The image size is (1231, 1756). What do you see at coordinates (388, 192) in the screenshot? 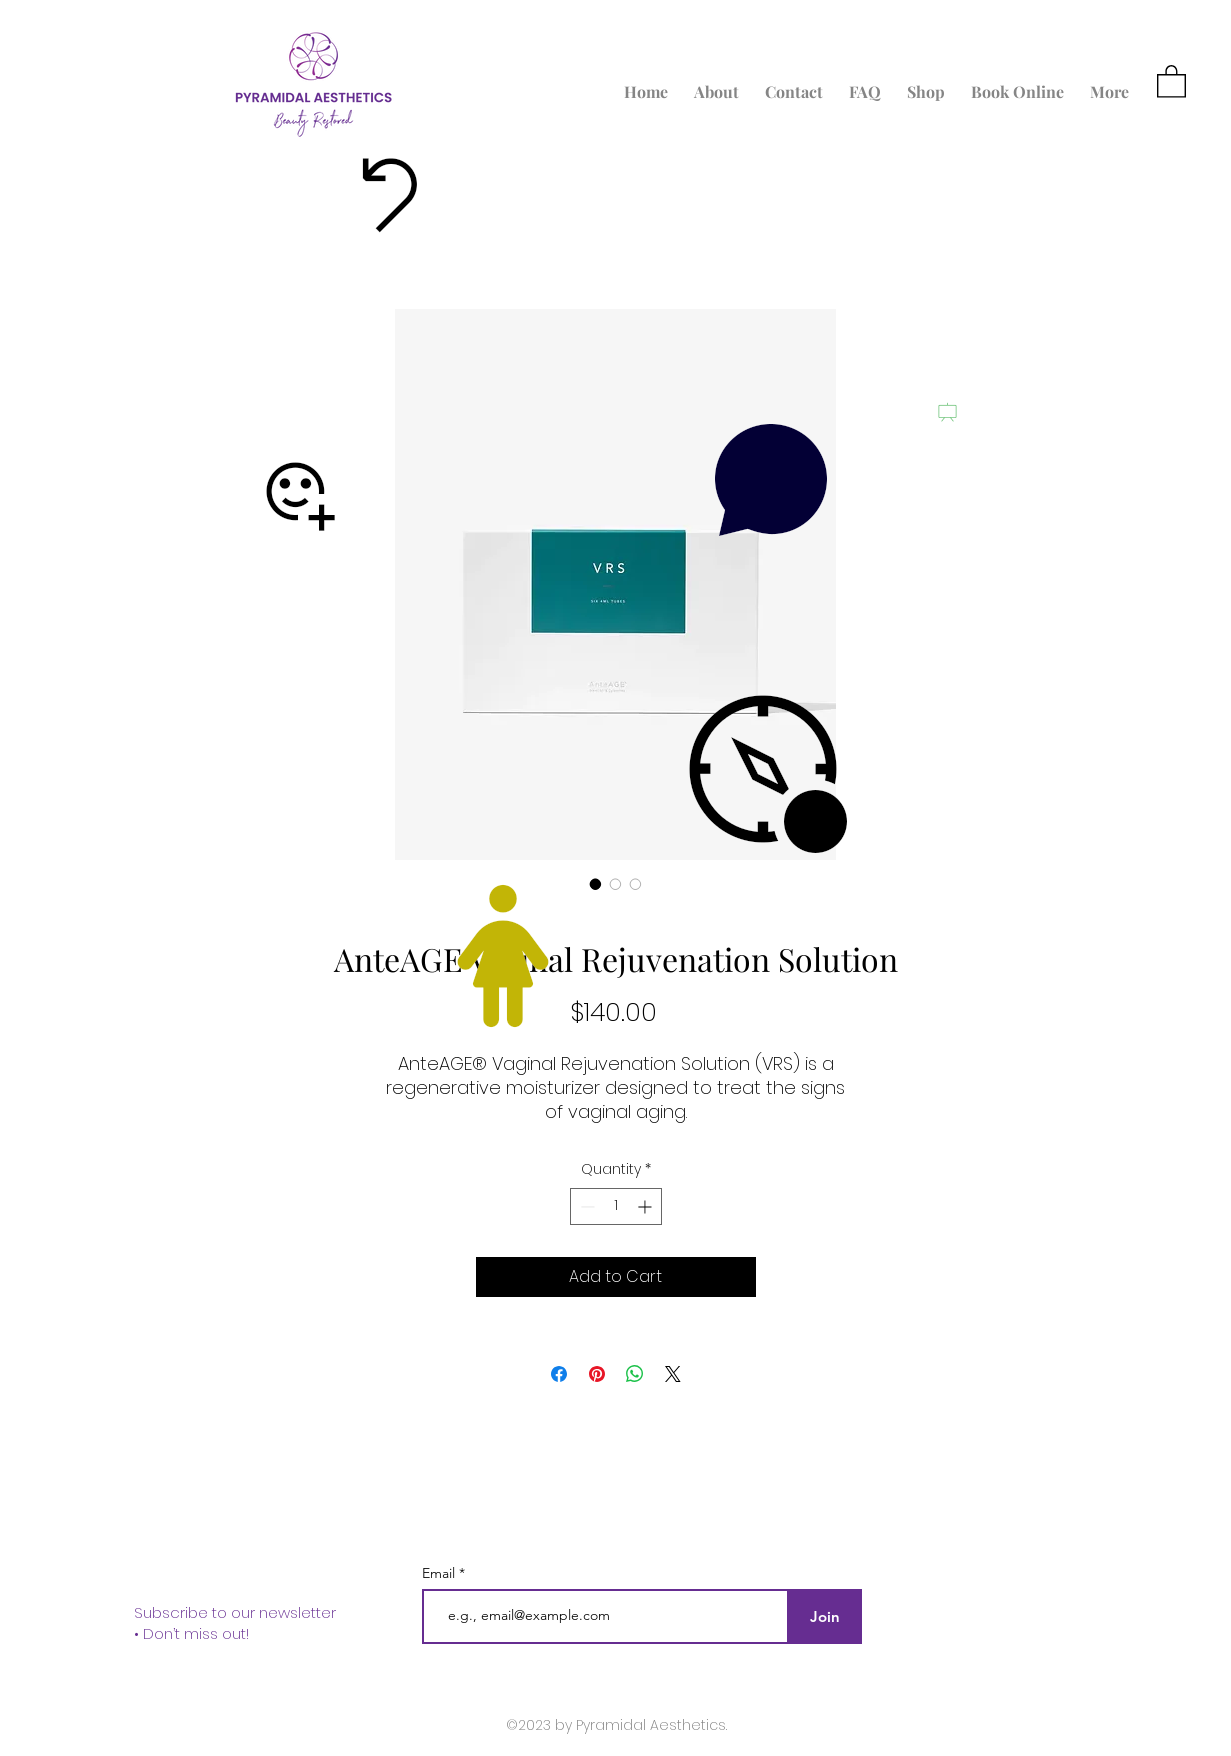
I see `discard changes and revert to previous state` at bounding box center [388, 192].